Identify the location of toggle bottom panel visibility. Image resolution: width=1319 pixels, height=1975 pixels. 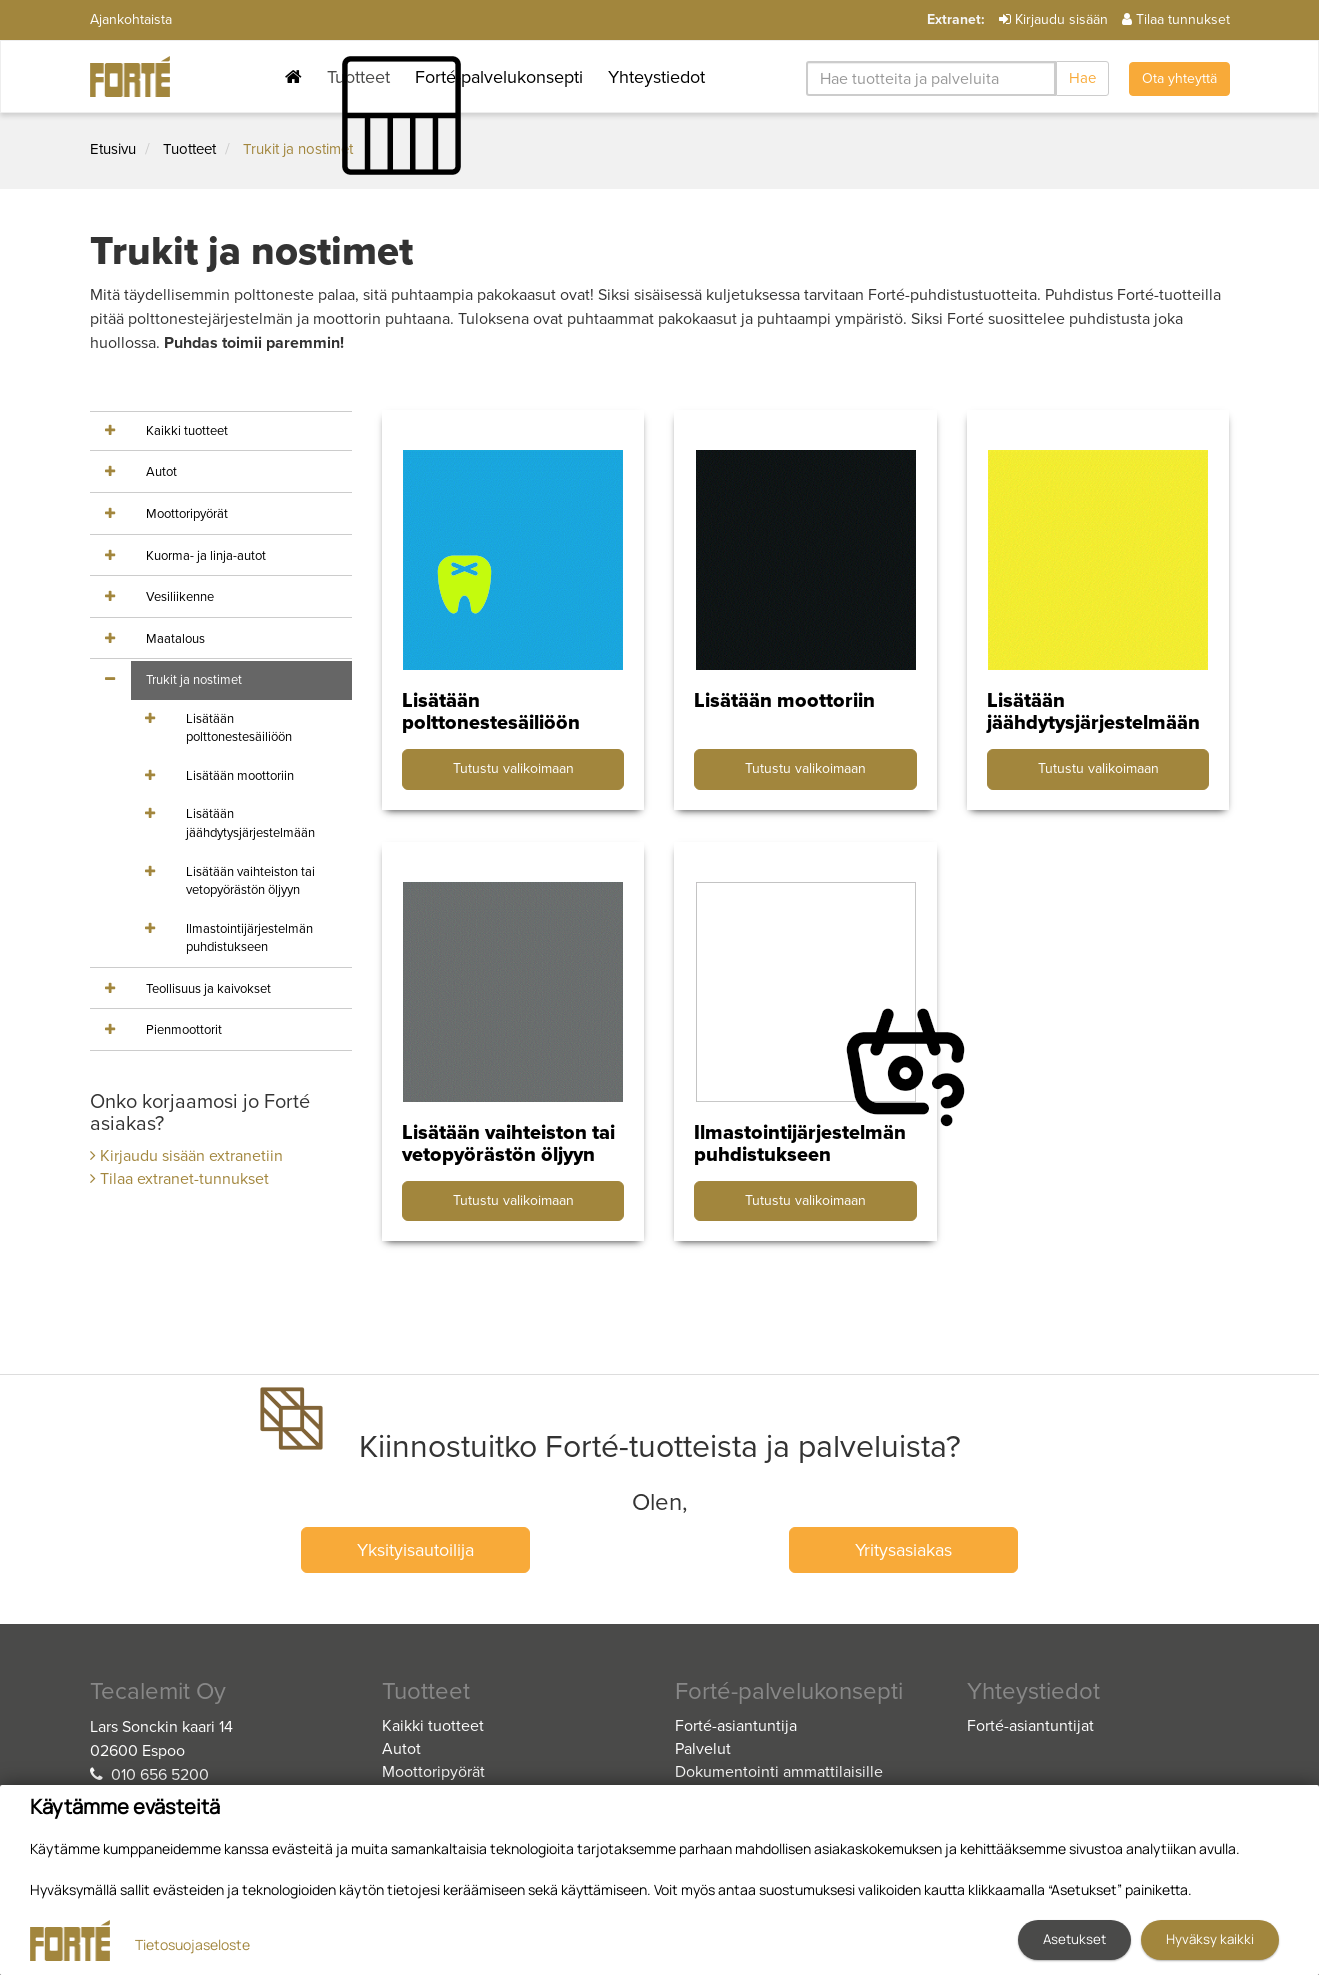
(401, 115).